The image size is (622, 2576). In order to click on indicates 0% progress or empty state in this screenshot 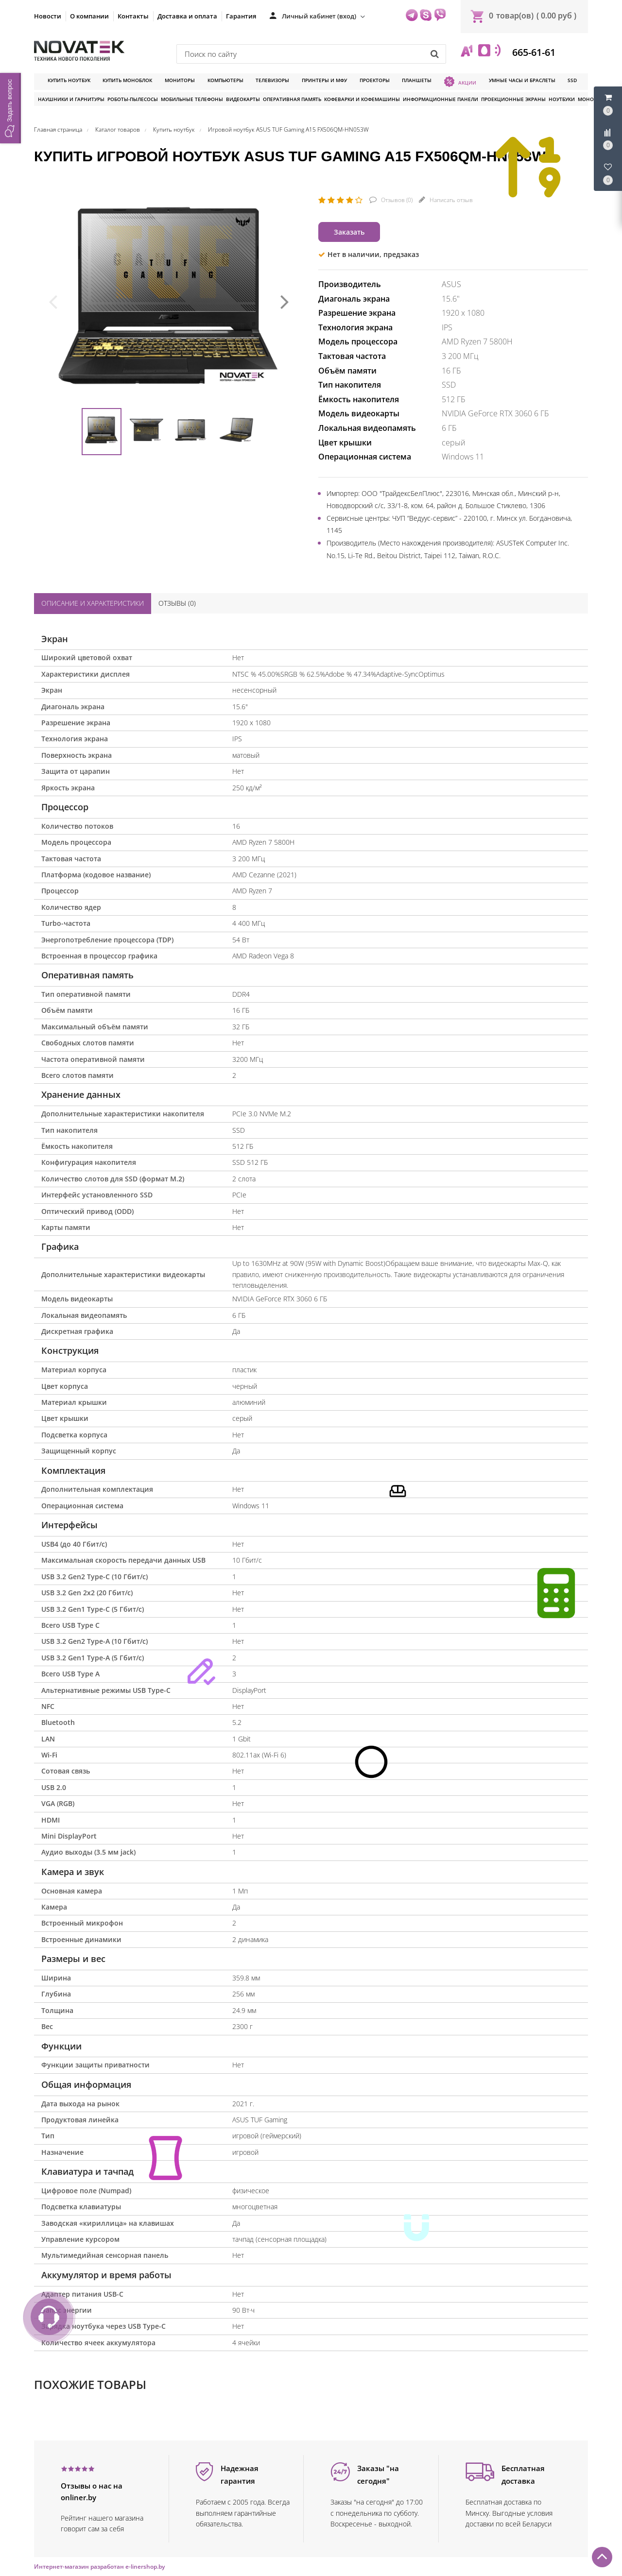, I will do `click(371, 1762)`.